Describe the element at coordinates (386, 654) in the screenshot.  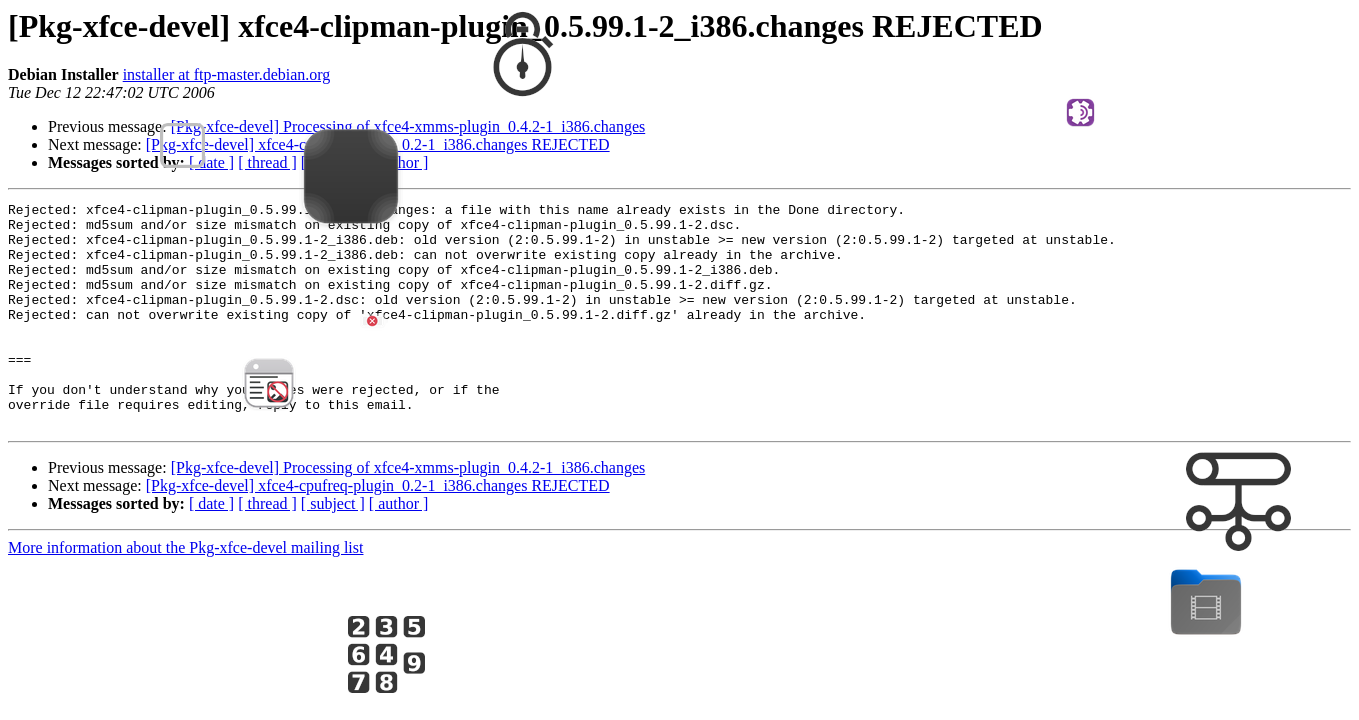
I see `launch taquin sliding puzzle game` at that location.